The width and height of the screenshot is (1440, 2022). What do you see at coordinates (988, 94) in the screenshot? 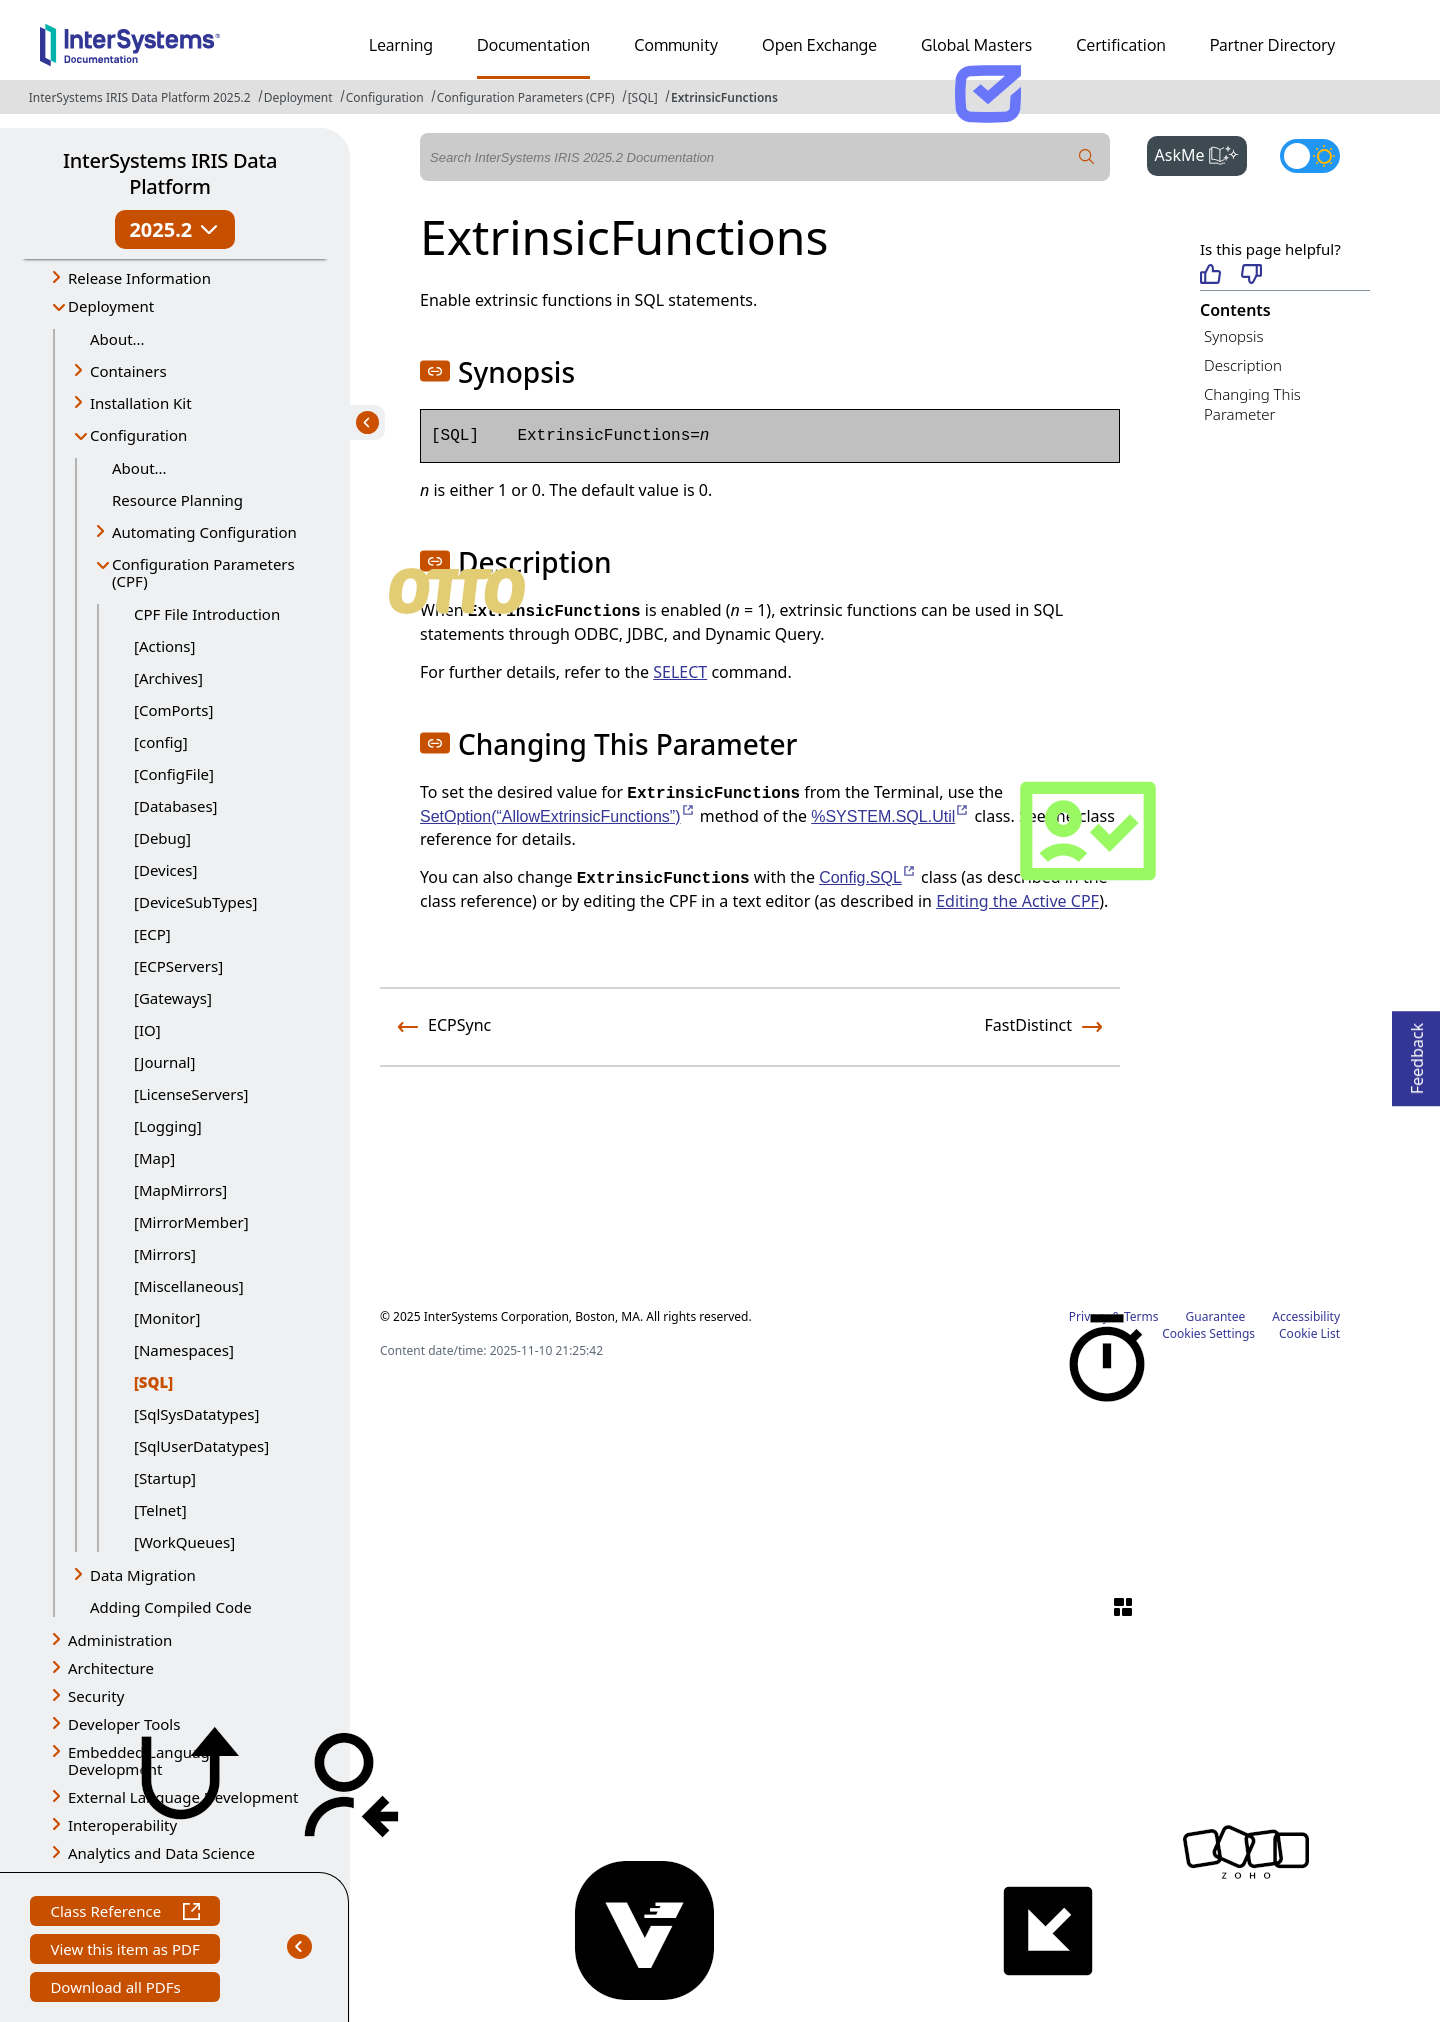
I see `helpdesk logo - customer support platform` at bounding box center [988, 94].